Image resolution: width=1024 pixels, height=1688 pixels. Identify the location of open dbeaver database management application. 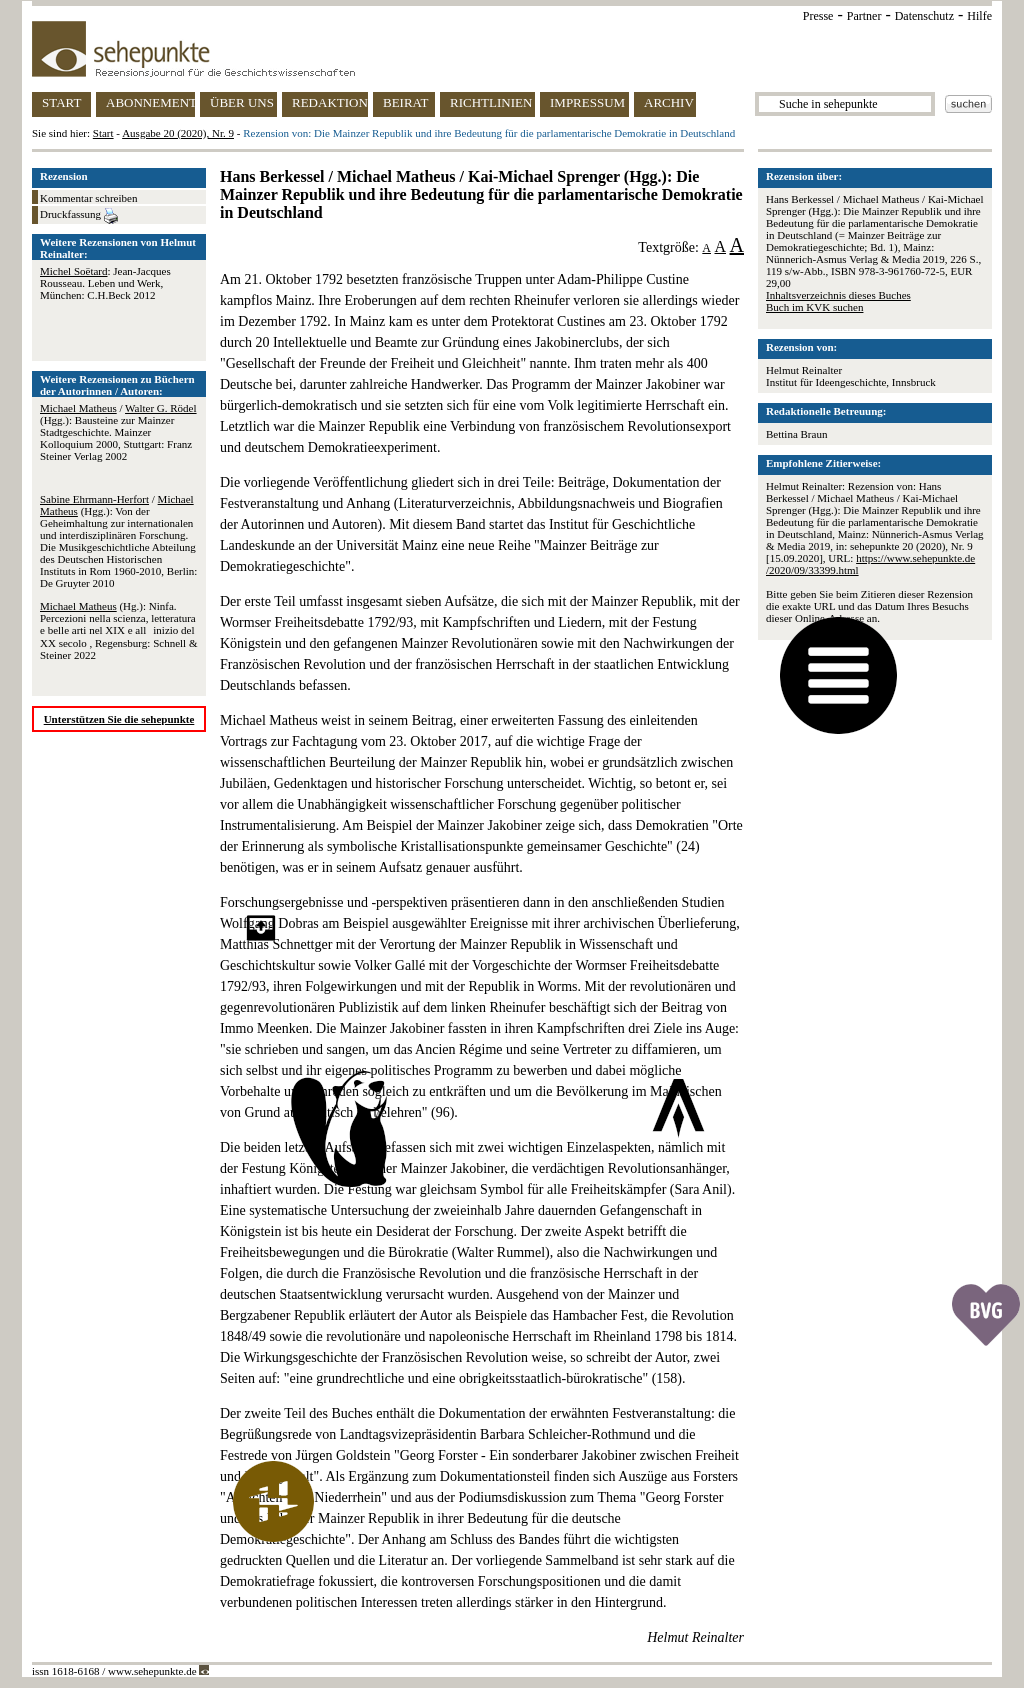
(339, 1129).